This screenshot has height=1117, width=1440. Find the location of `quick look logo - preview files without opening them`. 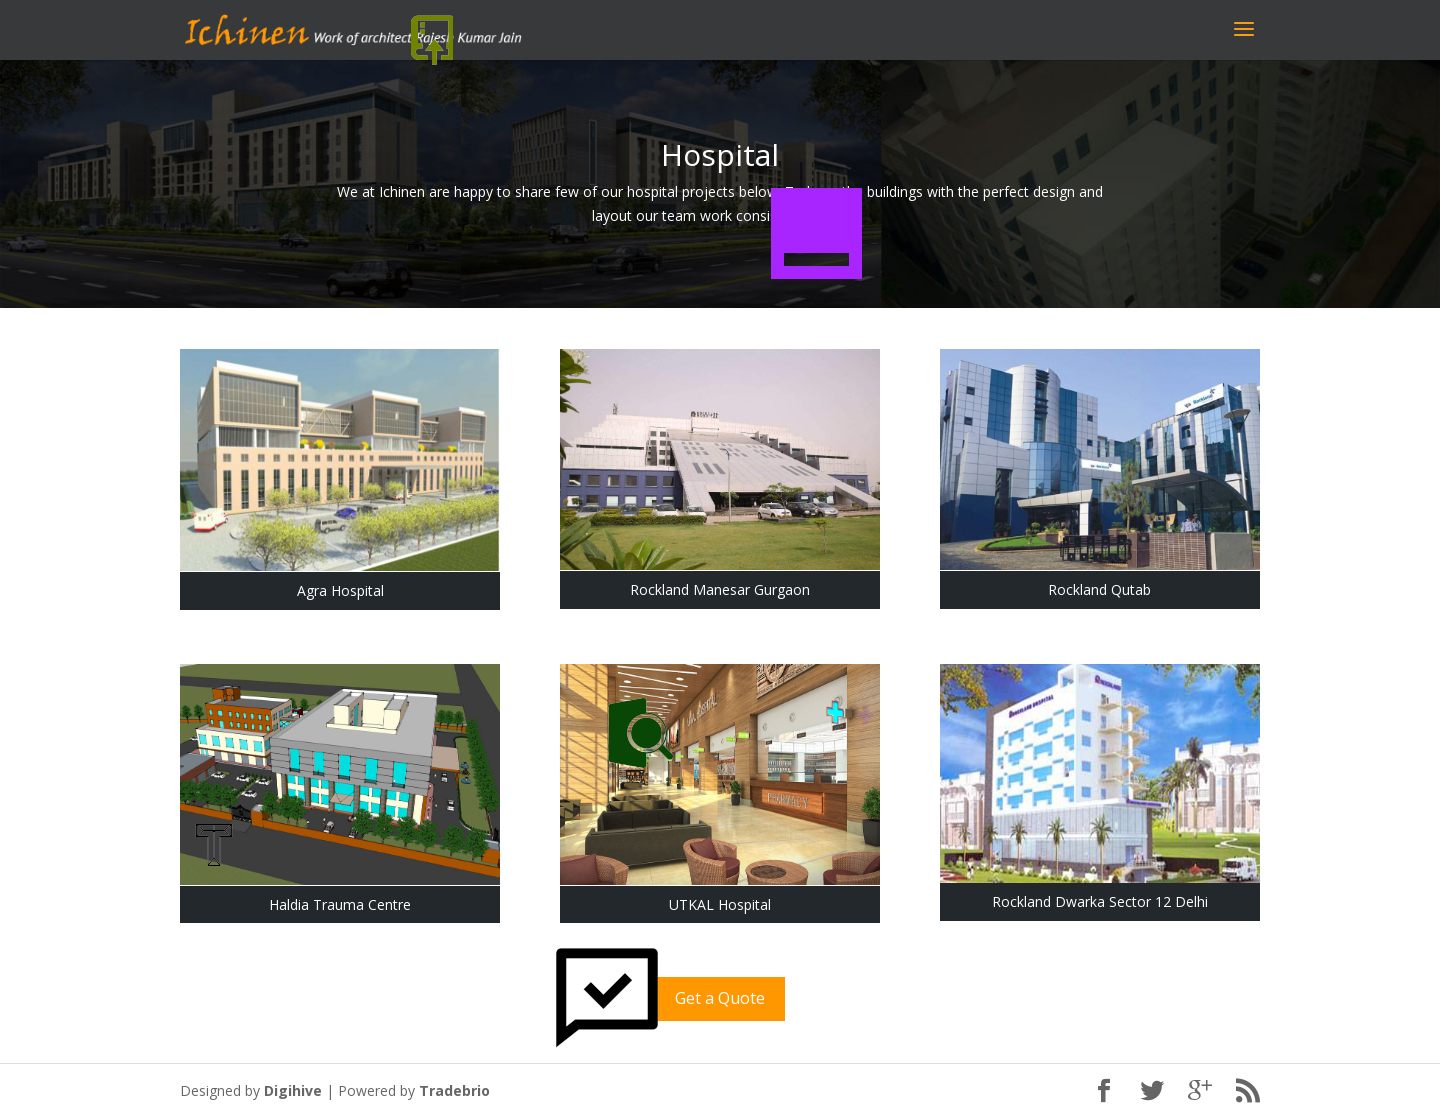

quick look logo - preview files without opening them is located at coordinates (641, 733).